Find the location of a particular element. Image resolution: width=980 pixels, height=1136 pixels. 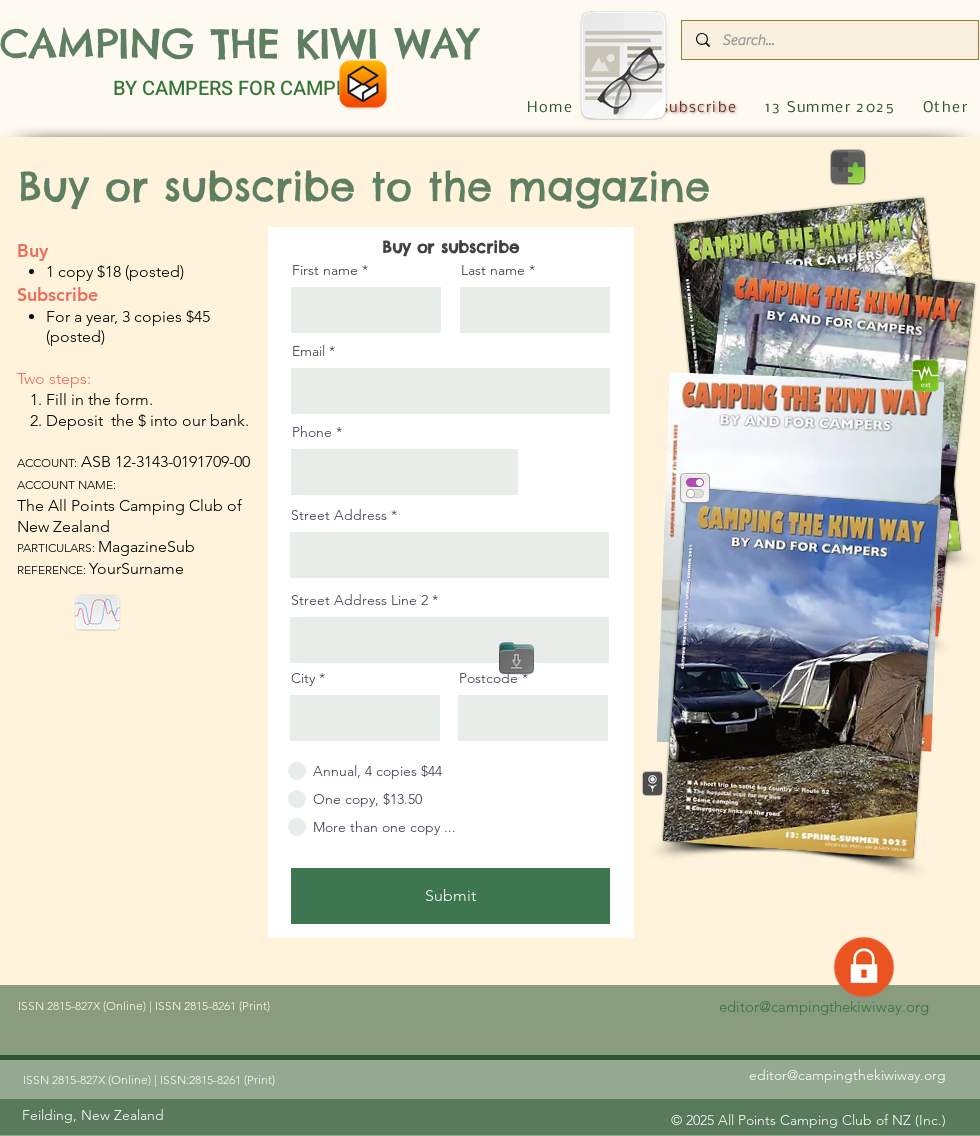

open déjà dup backup application is located at coordinates (652, 783).